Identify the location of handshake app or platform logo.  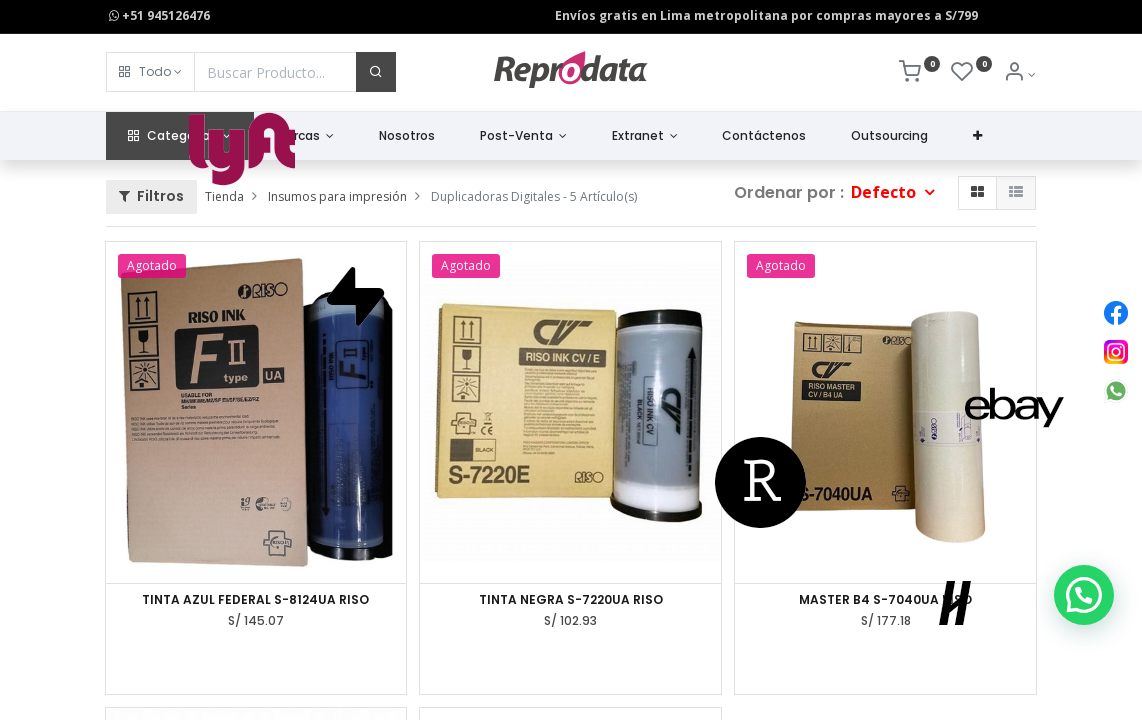
(955, 603).